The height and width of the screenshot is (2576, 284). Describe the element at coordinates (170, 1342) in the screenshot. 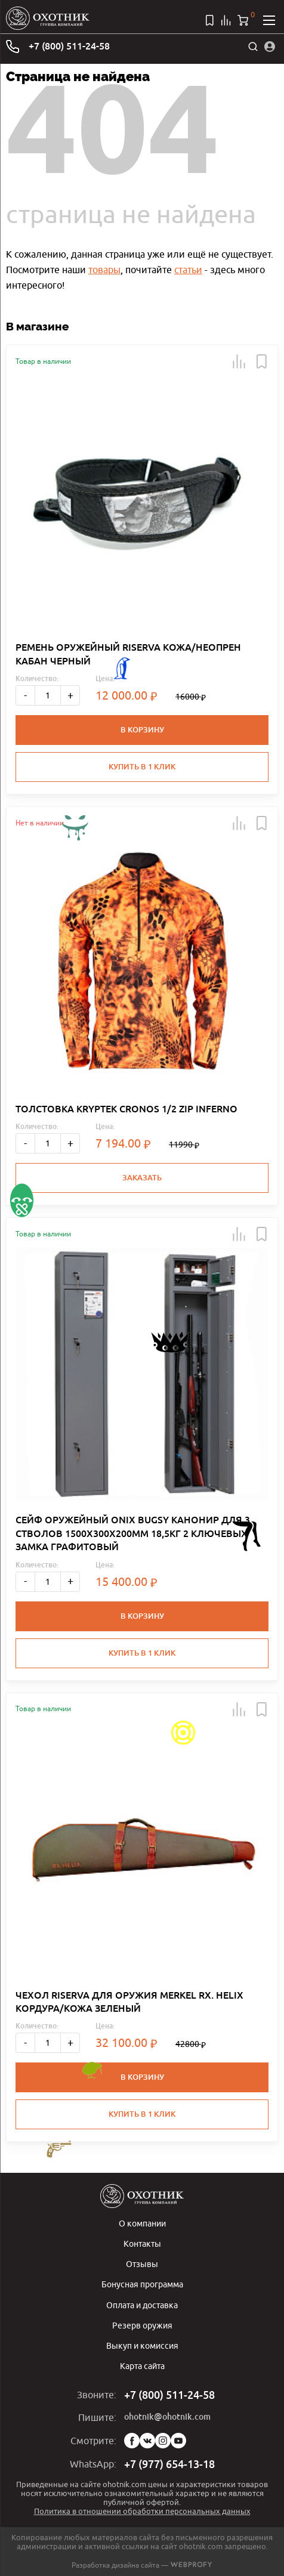

I see `indicates premium or VIP membership status` at that location.